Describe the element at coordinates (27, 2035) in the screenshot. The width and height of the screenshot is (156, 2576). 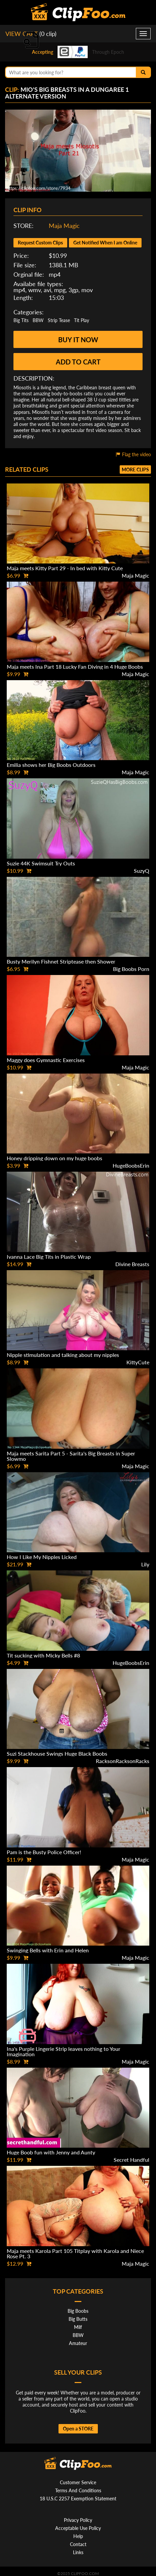
I see `access vehicle or car-related settings` at that location.